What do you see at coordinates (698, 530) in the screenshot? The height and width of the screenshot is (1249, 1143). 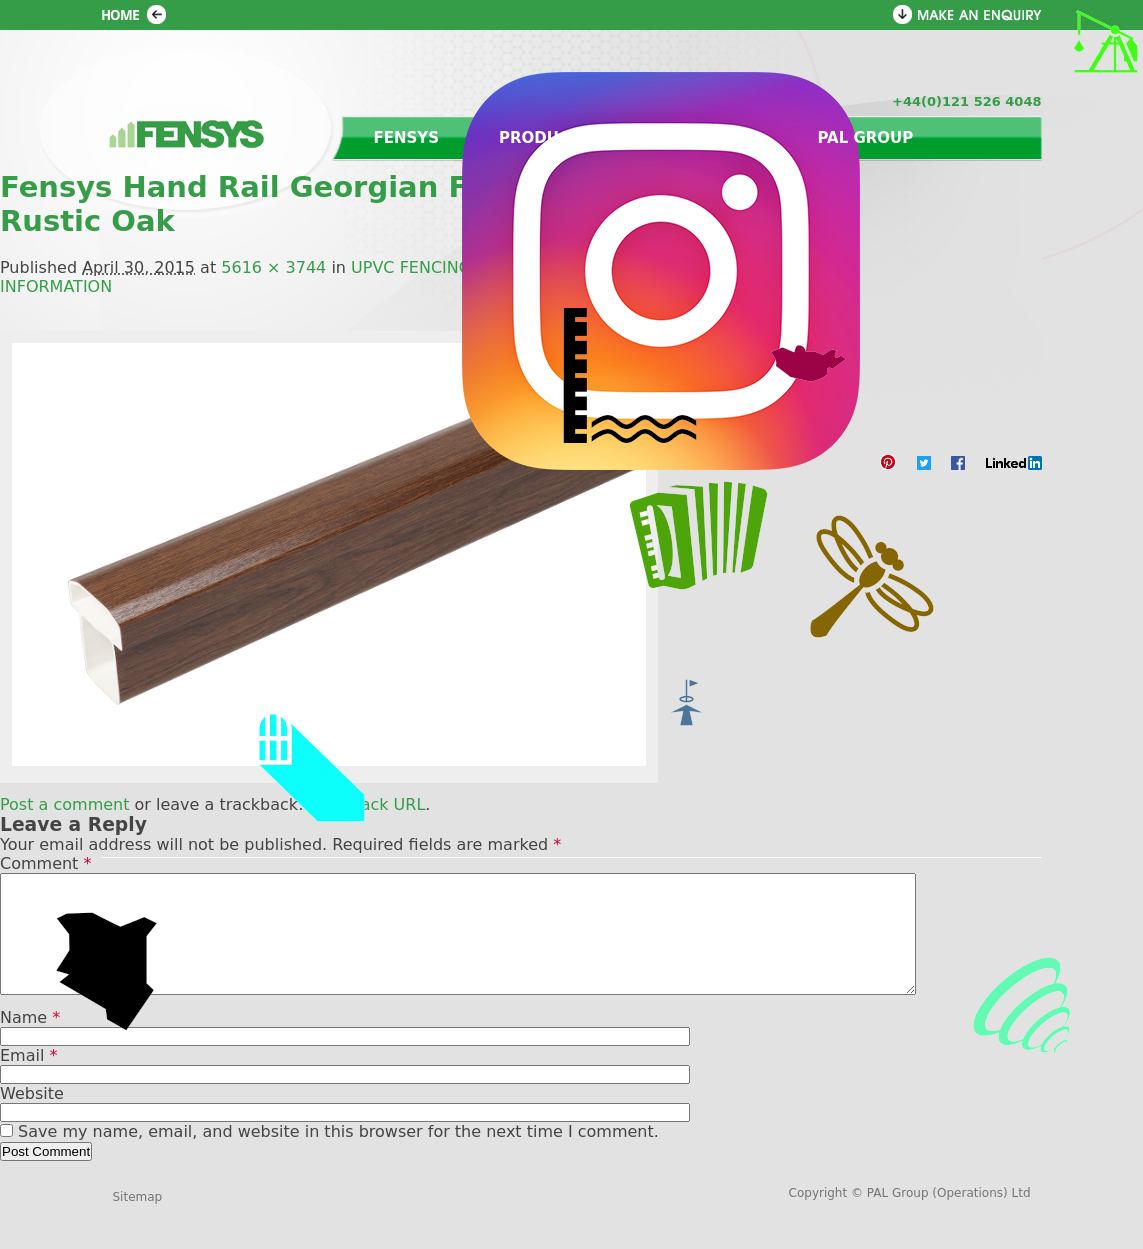 I see `select accordion instrument` at bounding box center [698, 530].